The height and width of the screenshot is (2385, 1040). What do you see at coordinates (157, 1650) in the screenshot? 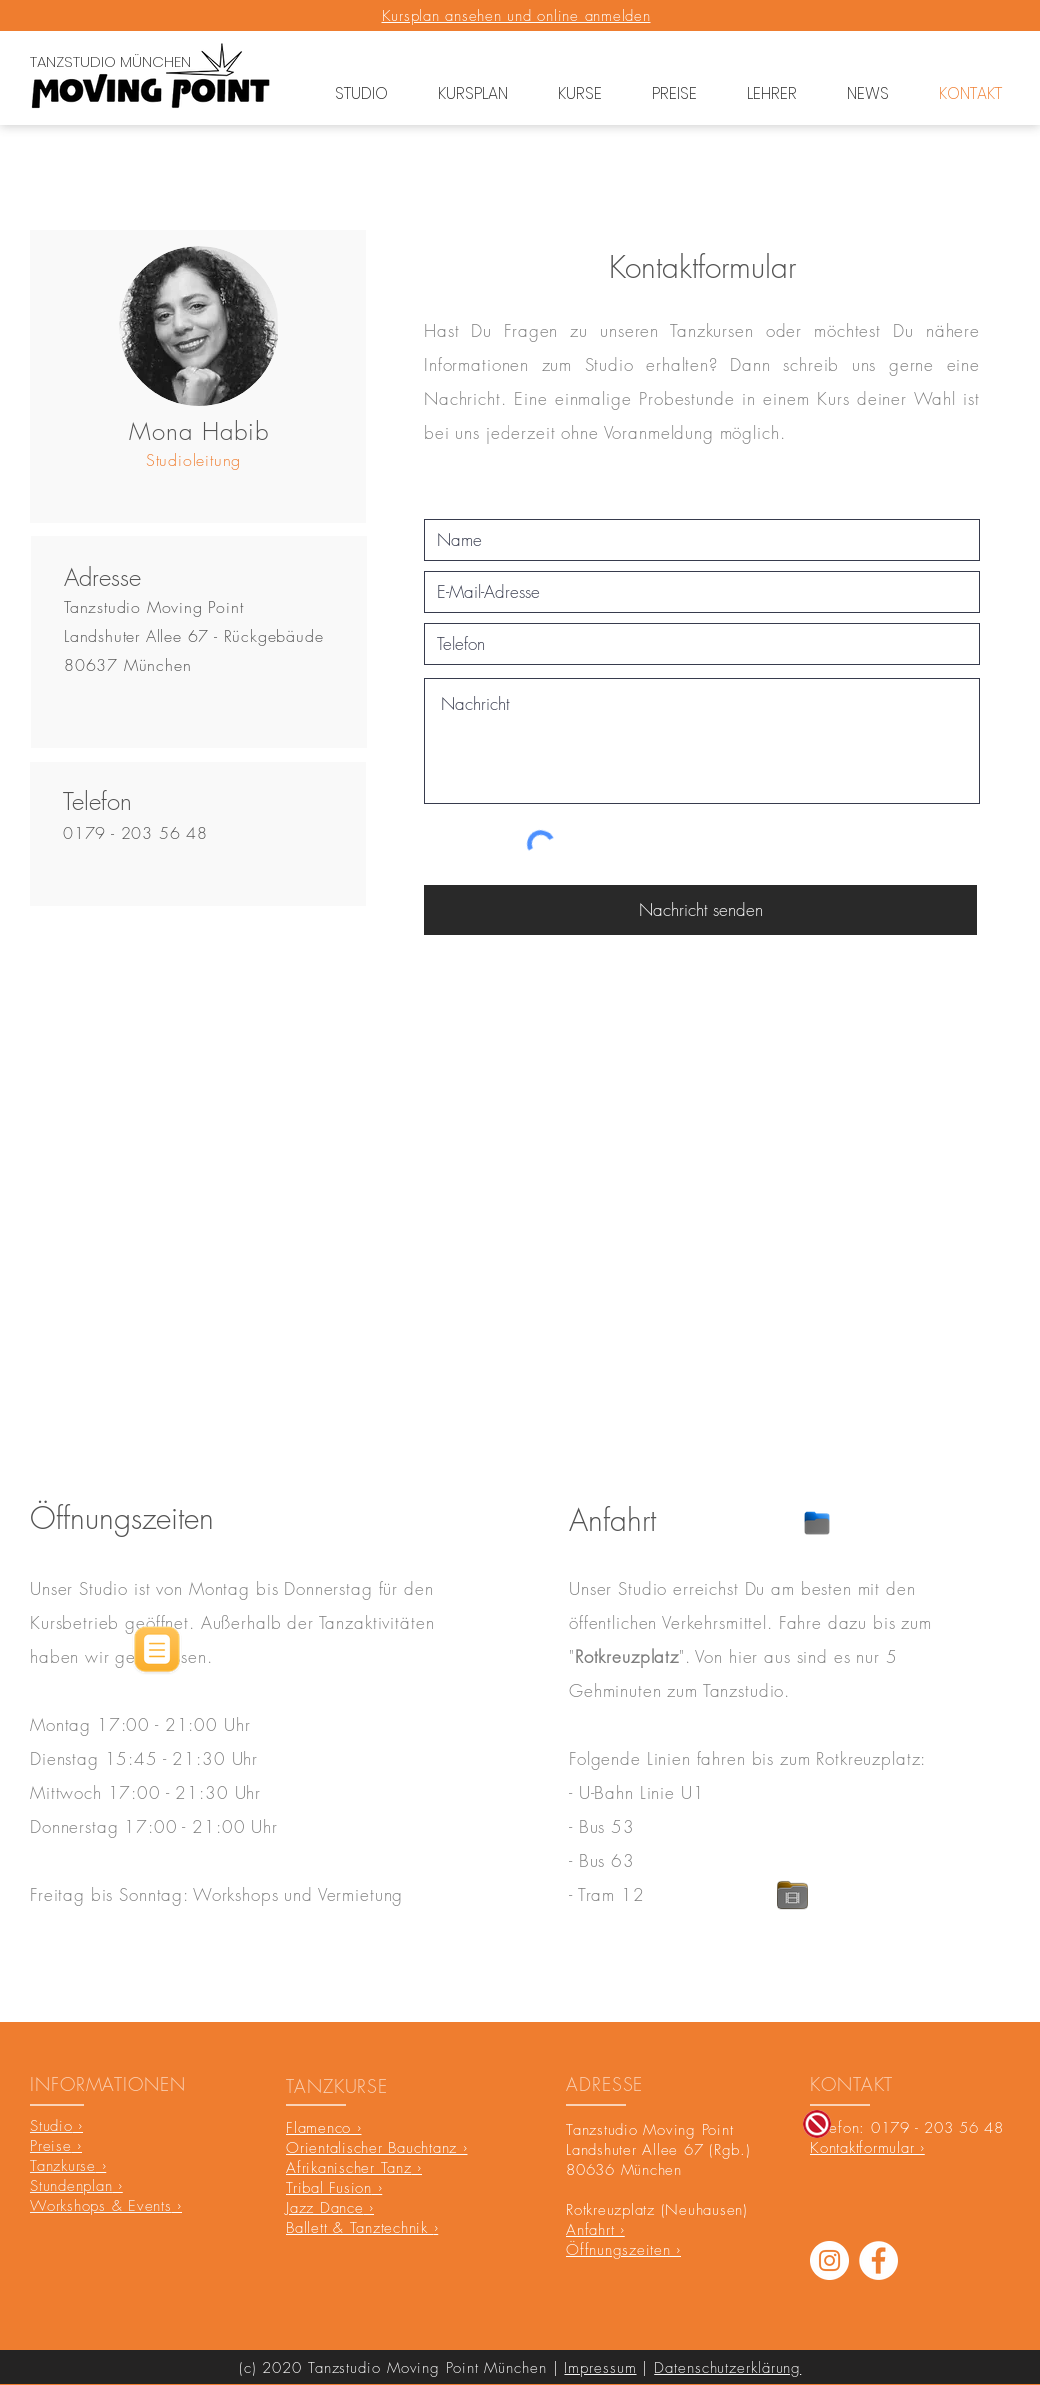
I see `access desklet preferences and settings` at bounding box center [157, 1650].